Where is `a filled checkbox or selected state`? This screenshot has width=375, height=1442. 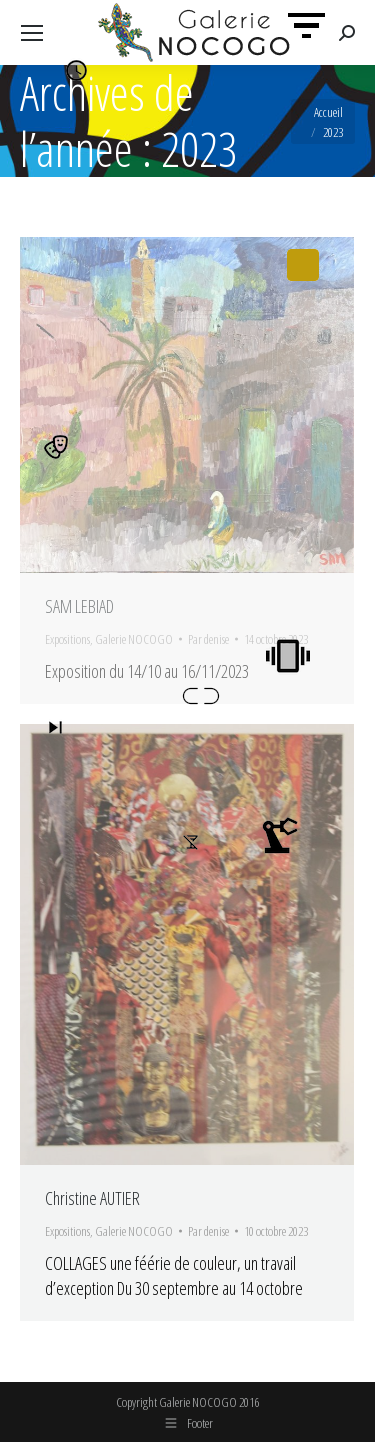 a filled checkbox or selected state is located at coordinates (303, 265).